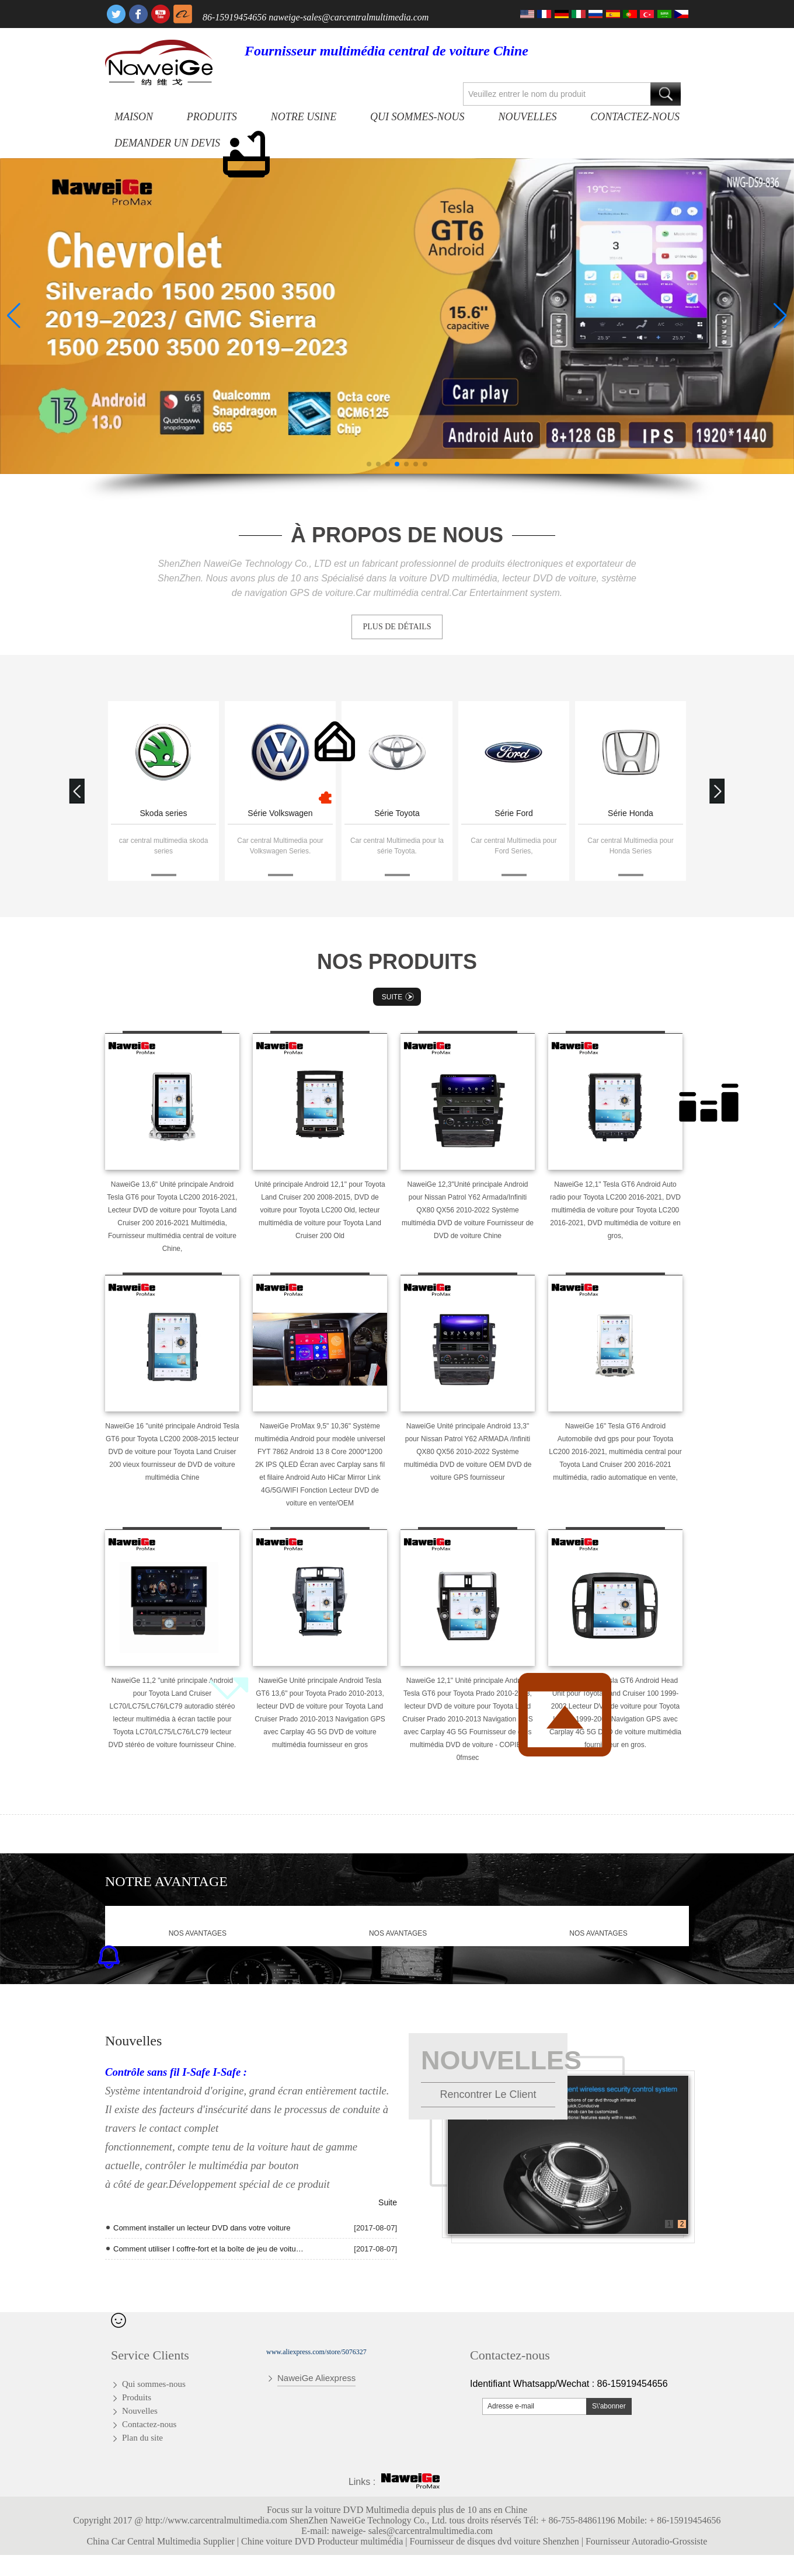  What do you see at coordinates (229, 1687) in the screenshot?
I see `reply to a message or email` at bounding box center [229, 1687].